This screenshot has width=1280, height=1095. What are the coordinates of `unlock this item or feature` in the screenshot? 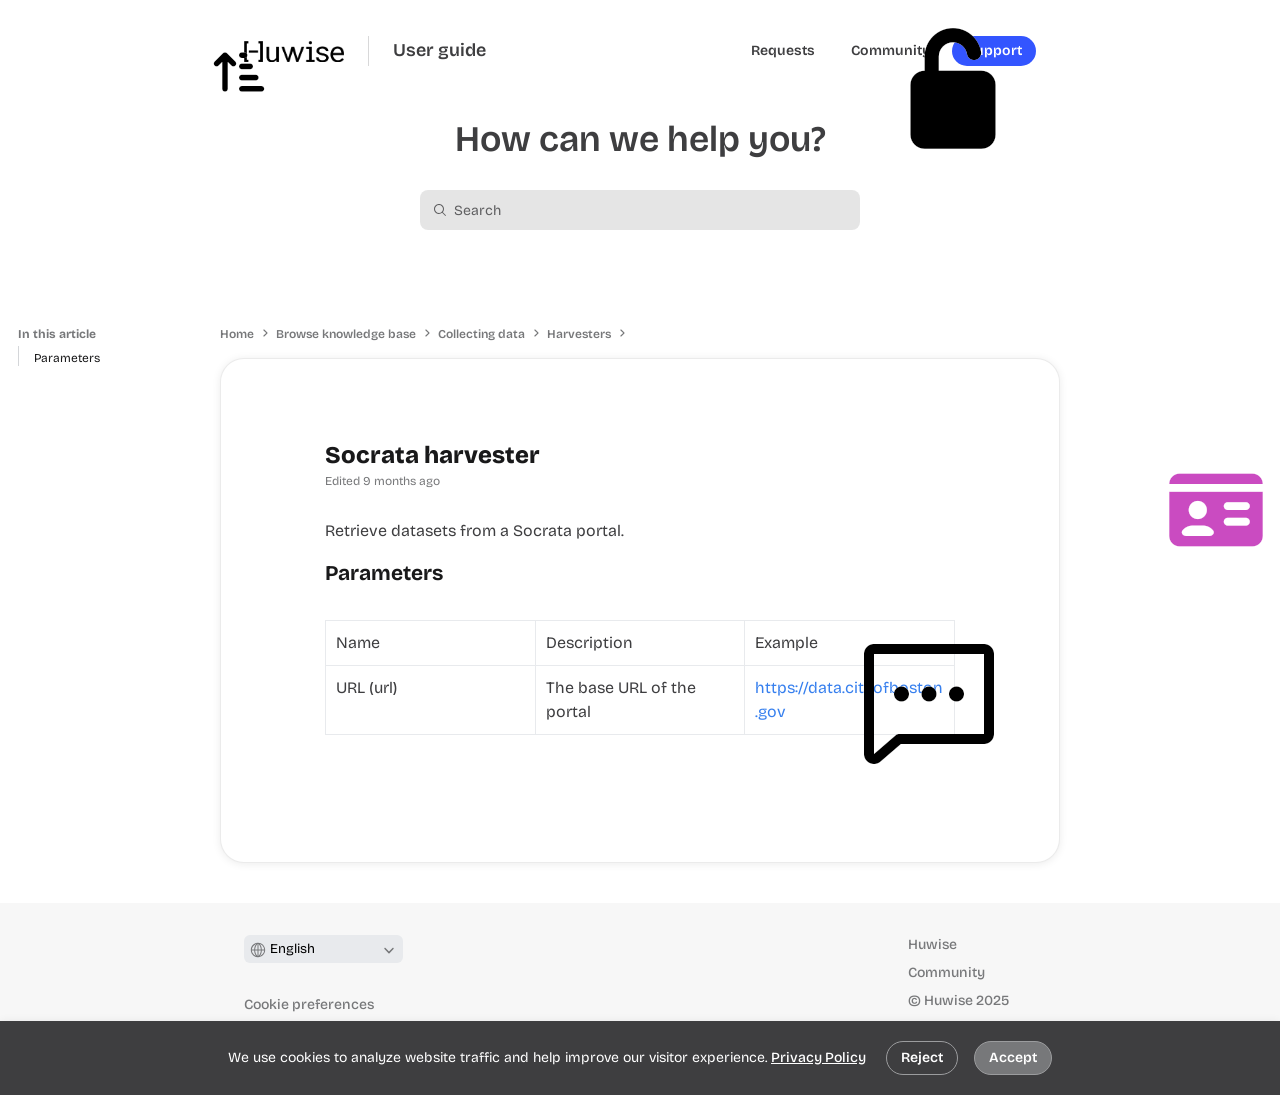 It's located at (953, 92).